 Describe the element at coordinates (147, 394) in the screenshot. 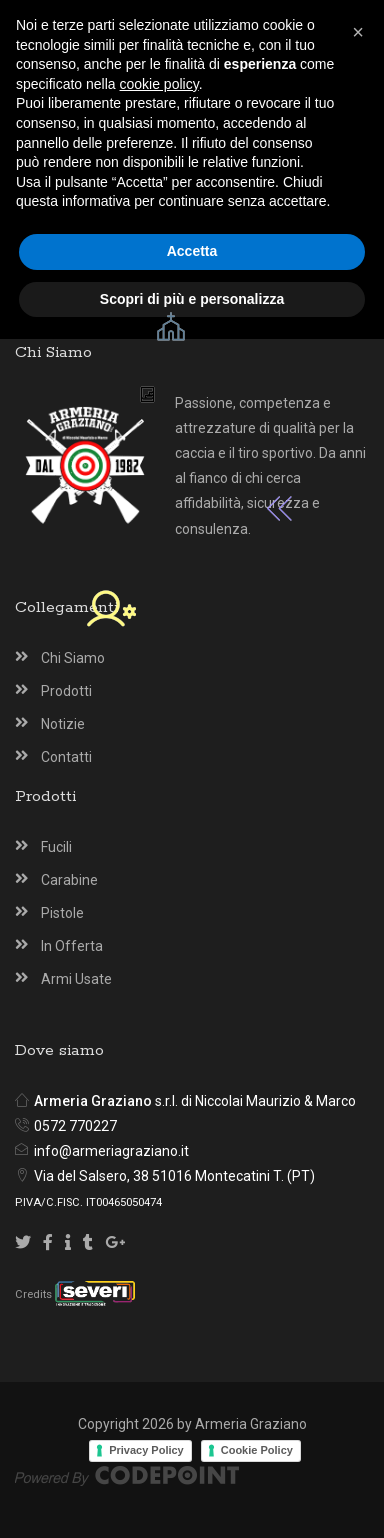

I see `indicates stairs or stairway access` at that location.